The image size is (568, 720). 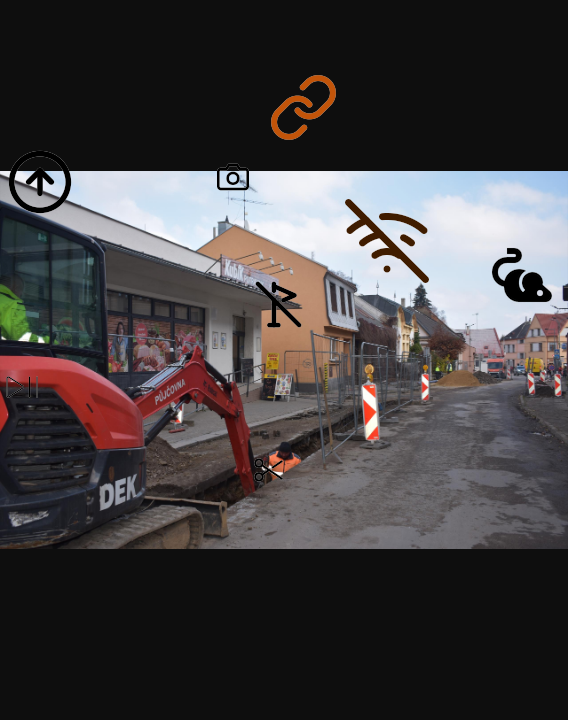 What do you see at coordinates (40, 182) in the screenshot?
I see `scroll to top of page` at bounding box center [40, 182].